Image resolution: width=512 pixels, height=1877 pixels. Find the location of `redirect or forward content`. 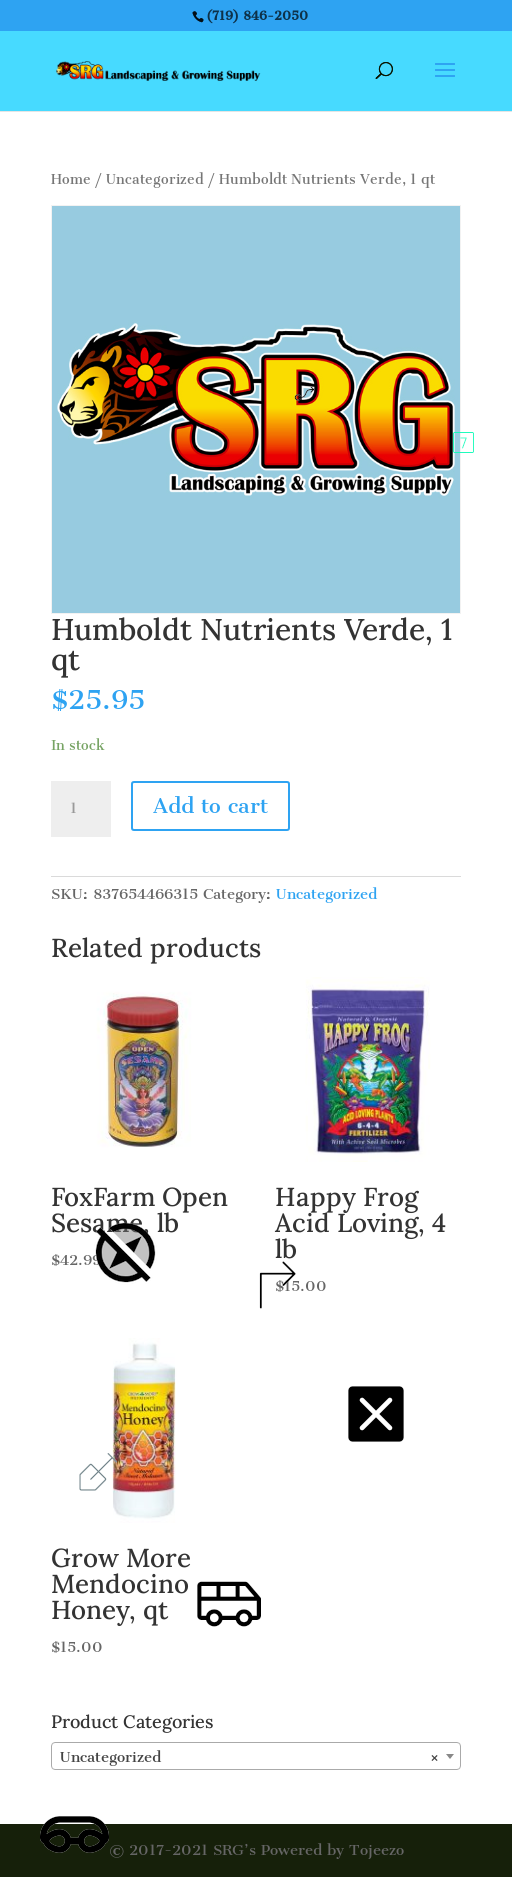

redirect or forward content is located at coordinates (274, 1285).